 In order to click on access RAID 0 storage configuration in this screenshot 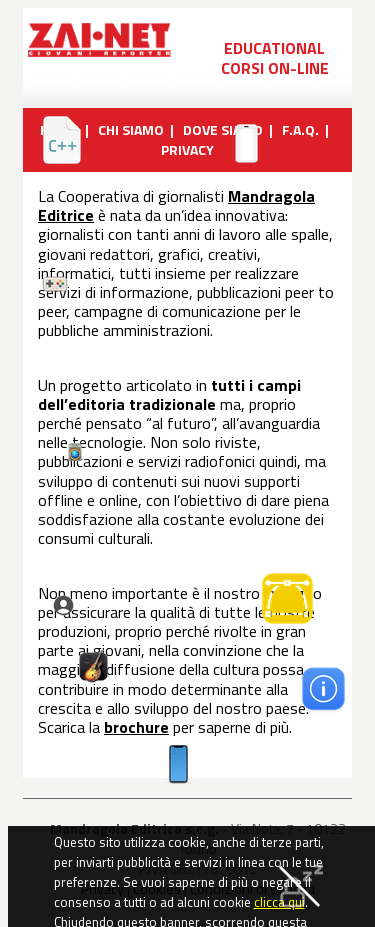, I will do `click(75, 452)`.